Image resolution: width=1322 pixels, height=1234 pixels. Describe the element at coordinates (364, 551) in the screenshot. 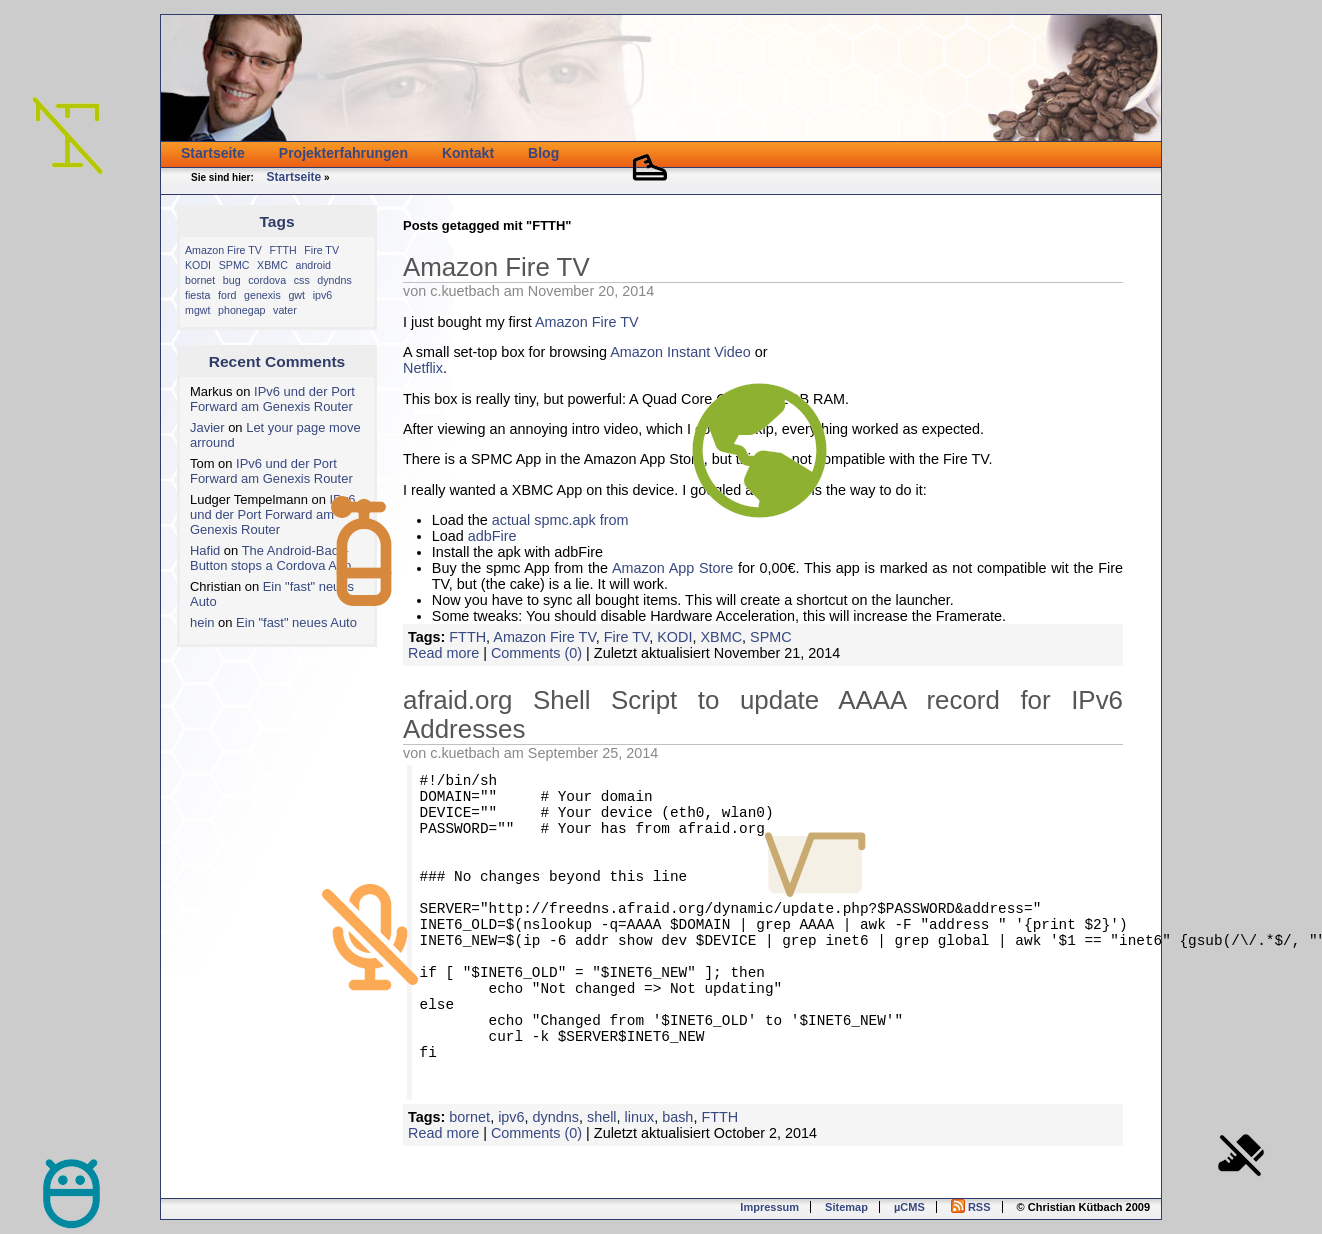

I see `access scuba diving equipment or gear` at that location.